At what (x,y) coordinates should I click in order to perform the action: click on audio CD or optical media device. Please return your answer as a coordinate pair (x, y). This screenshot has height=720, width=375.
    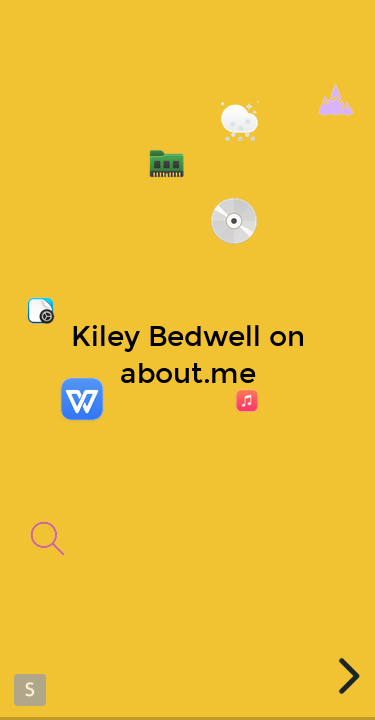
    Looking at the image, I should click on (234, 221).